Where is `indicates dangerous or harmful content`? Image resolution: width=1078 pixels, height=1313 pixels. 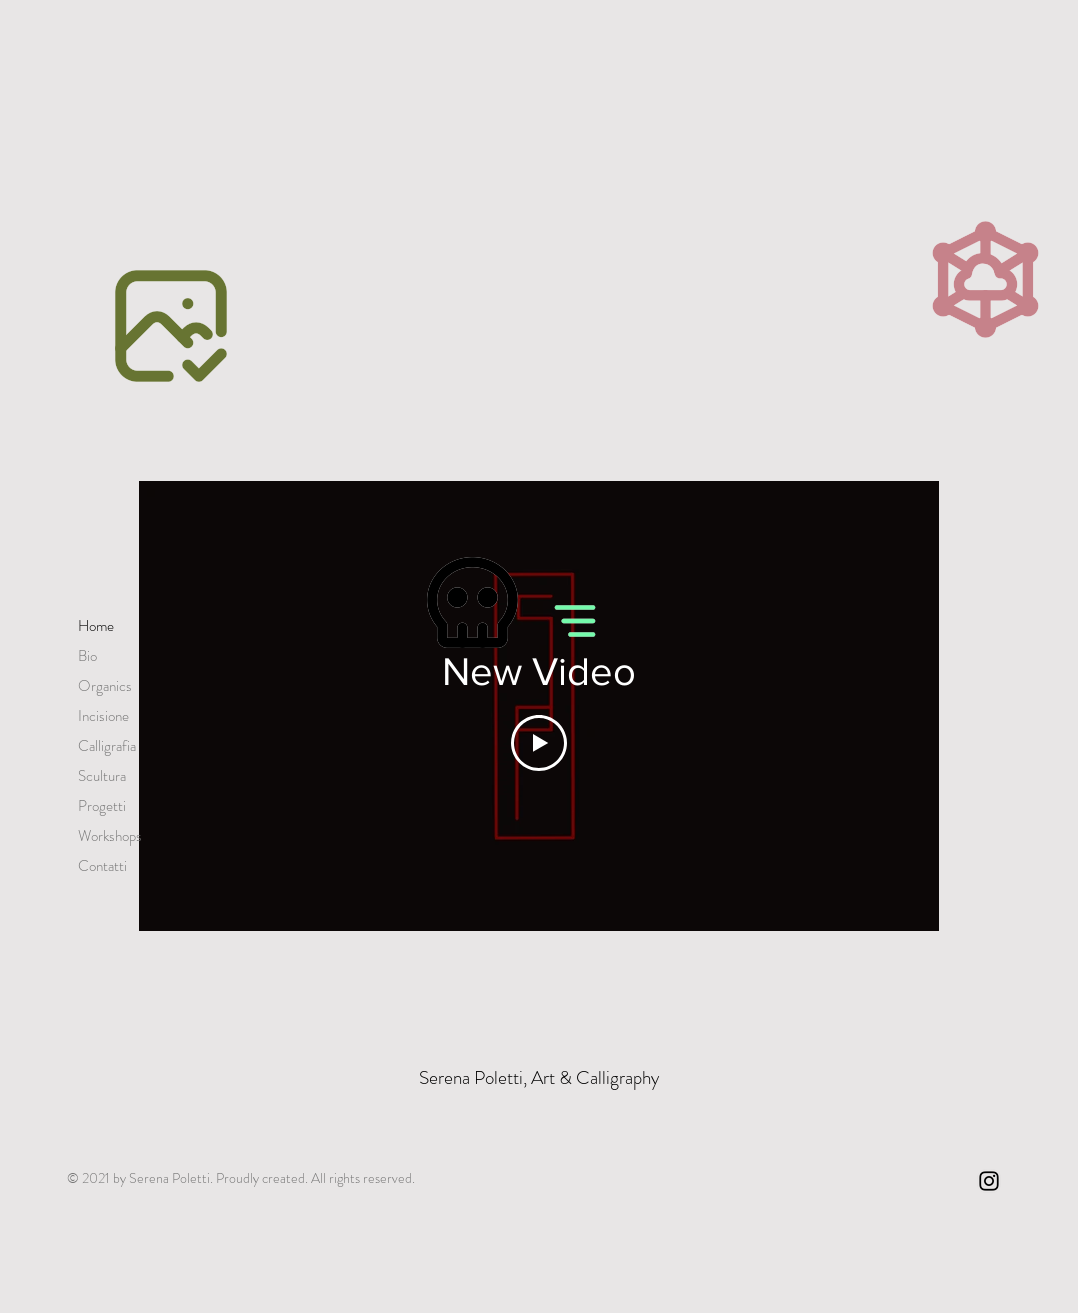 indicates dangerous or harmful content is located at coordinates (472, 602).